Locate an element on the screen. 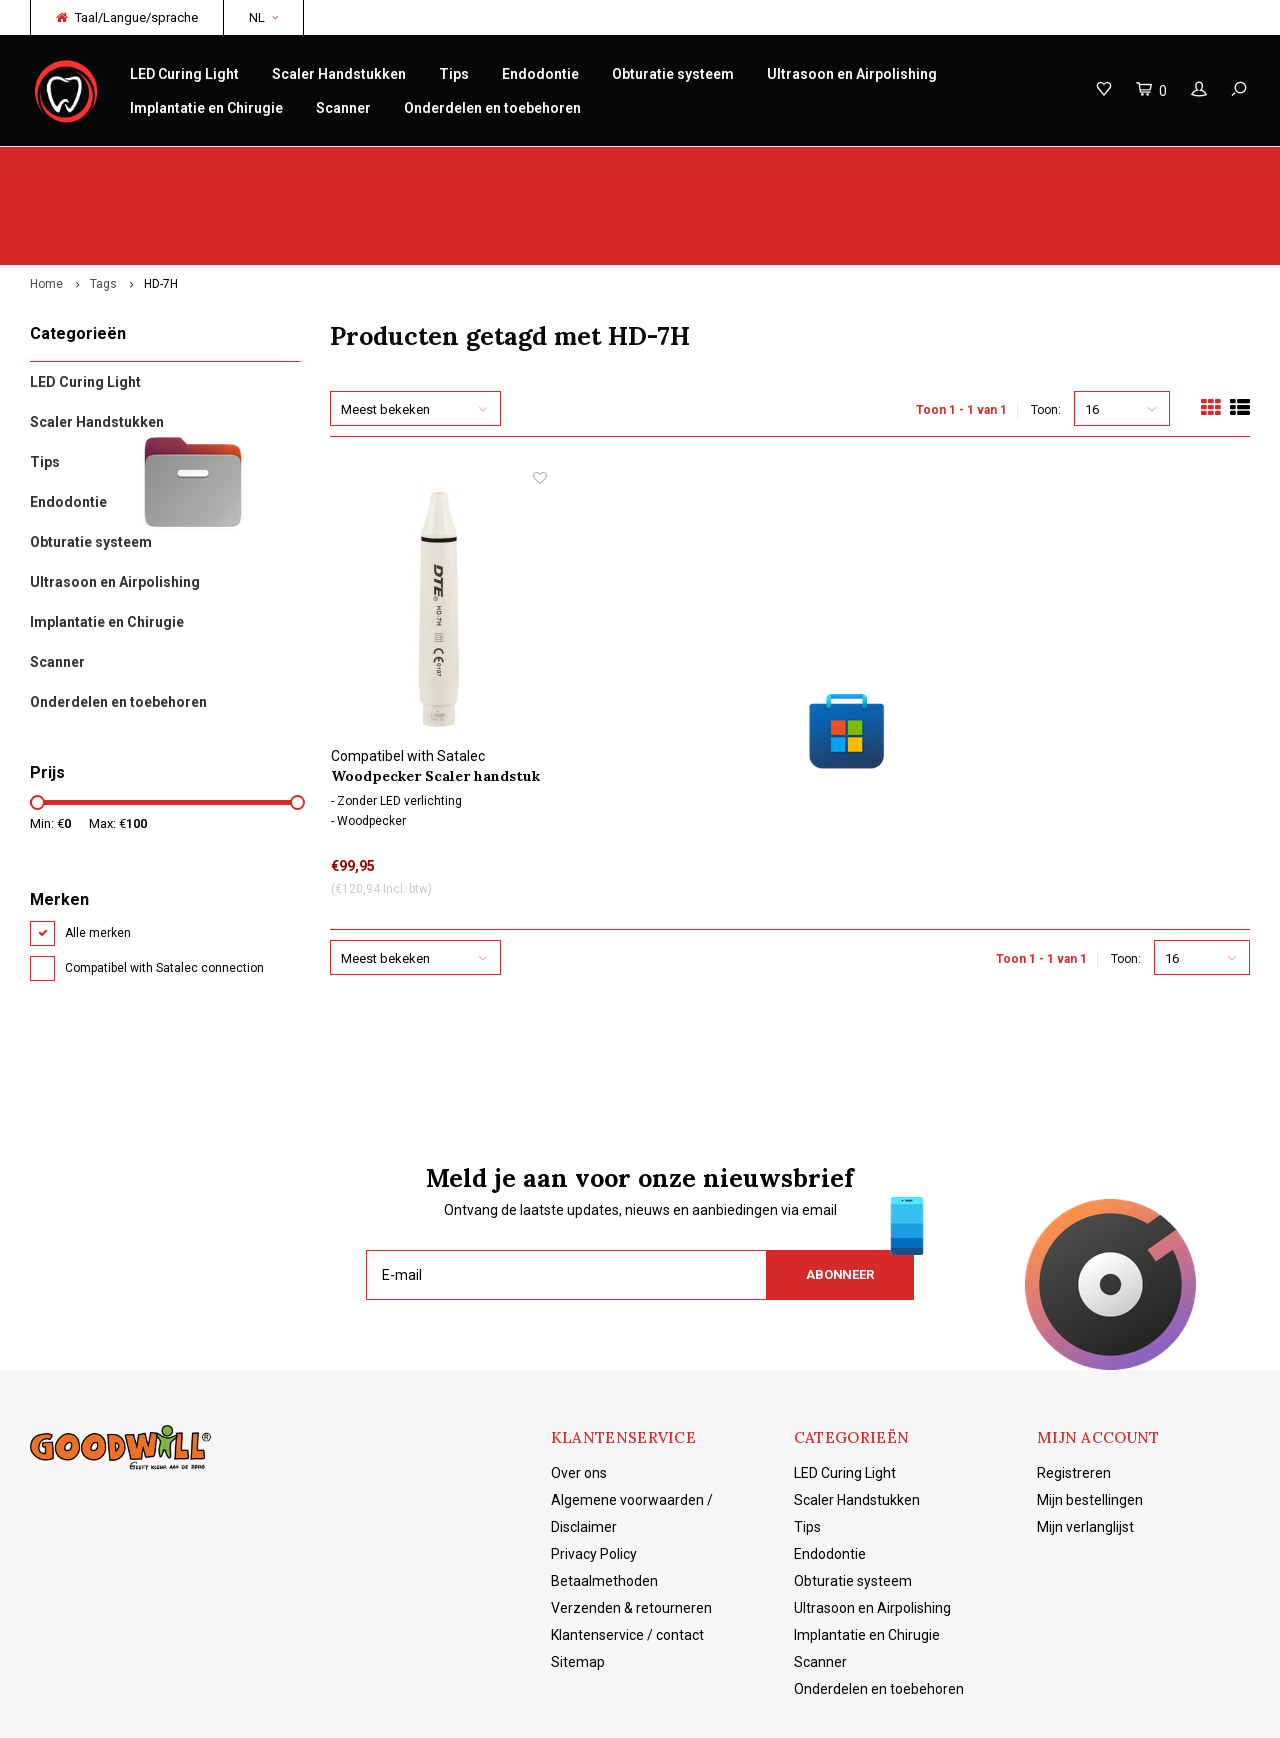 Image resolution: width=1280 pixels, height=1738 pixels. open the file manager is located at coordinates (193, 482).